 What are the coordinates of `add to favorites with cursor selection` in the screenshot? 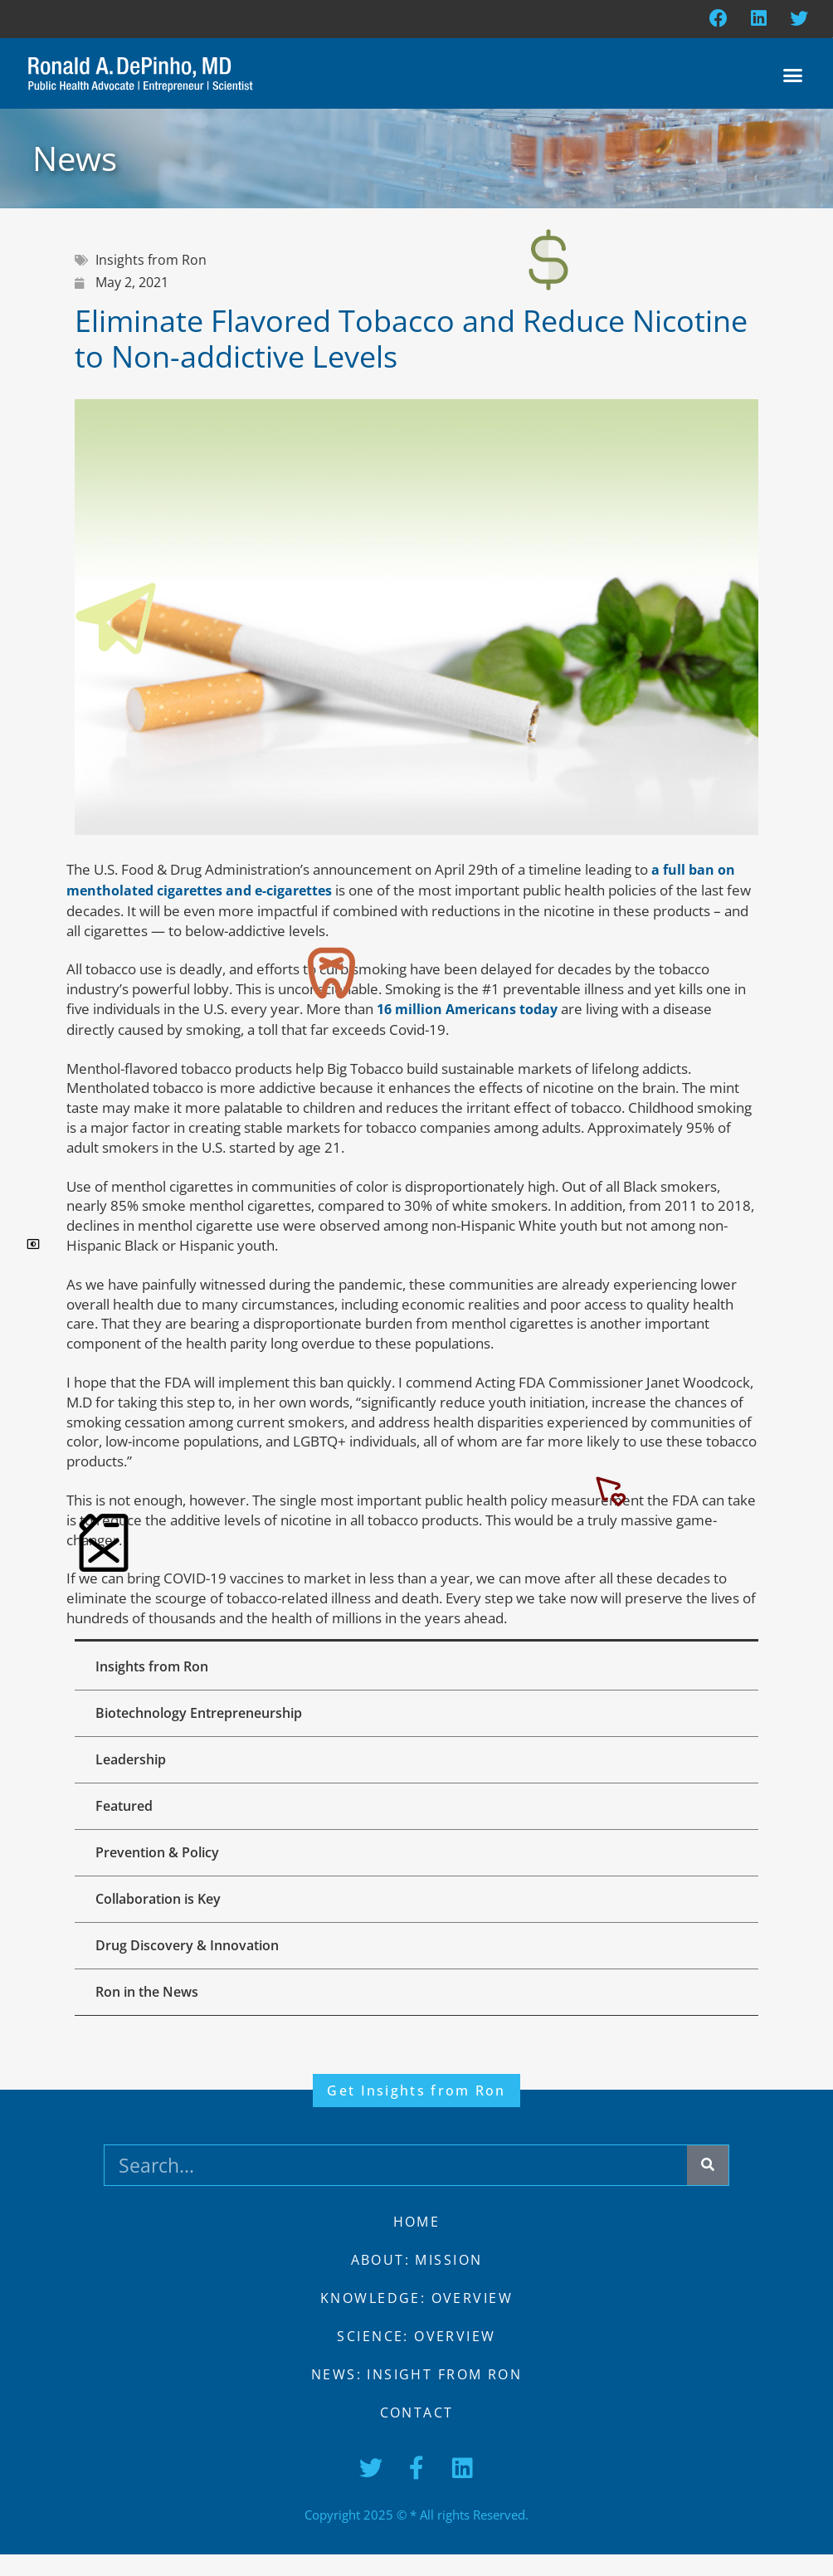 It's located at (609, 1490).